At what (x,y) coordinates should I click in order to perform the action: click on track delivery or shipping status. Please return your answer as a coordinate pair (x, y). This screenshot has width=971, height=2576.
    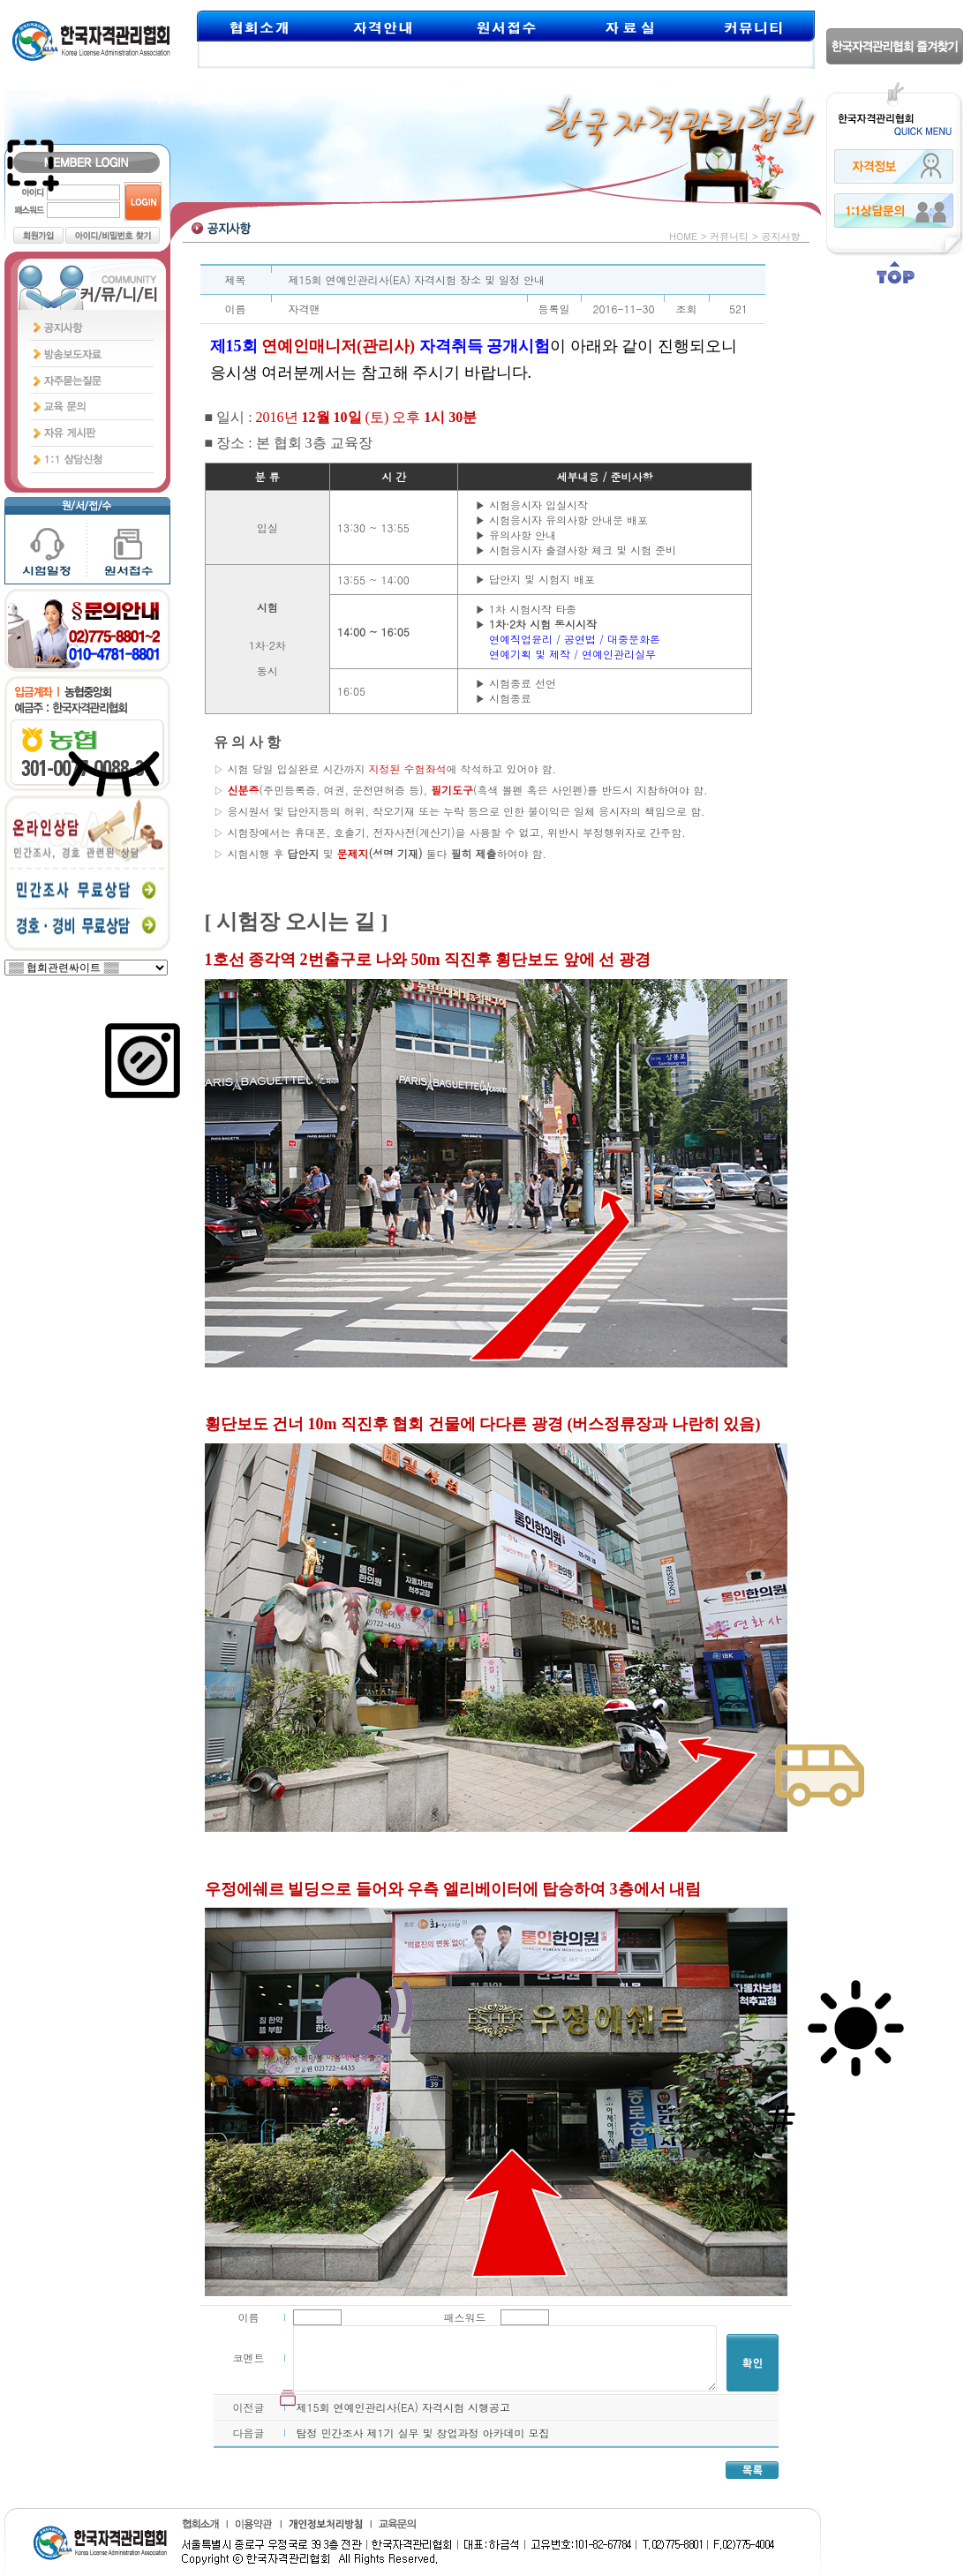
    Looking at the image, I should click on (817, 1774).